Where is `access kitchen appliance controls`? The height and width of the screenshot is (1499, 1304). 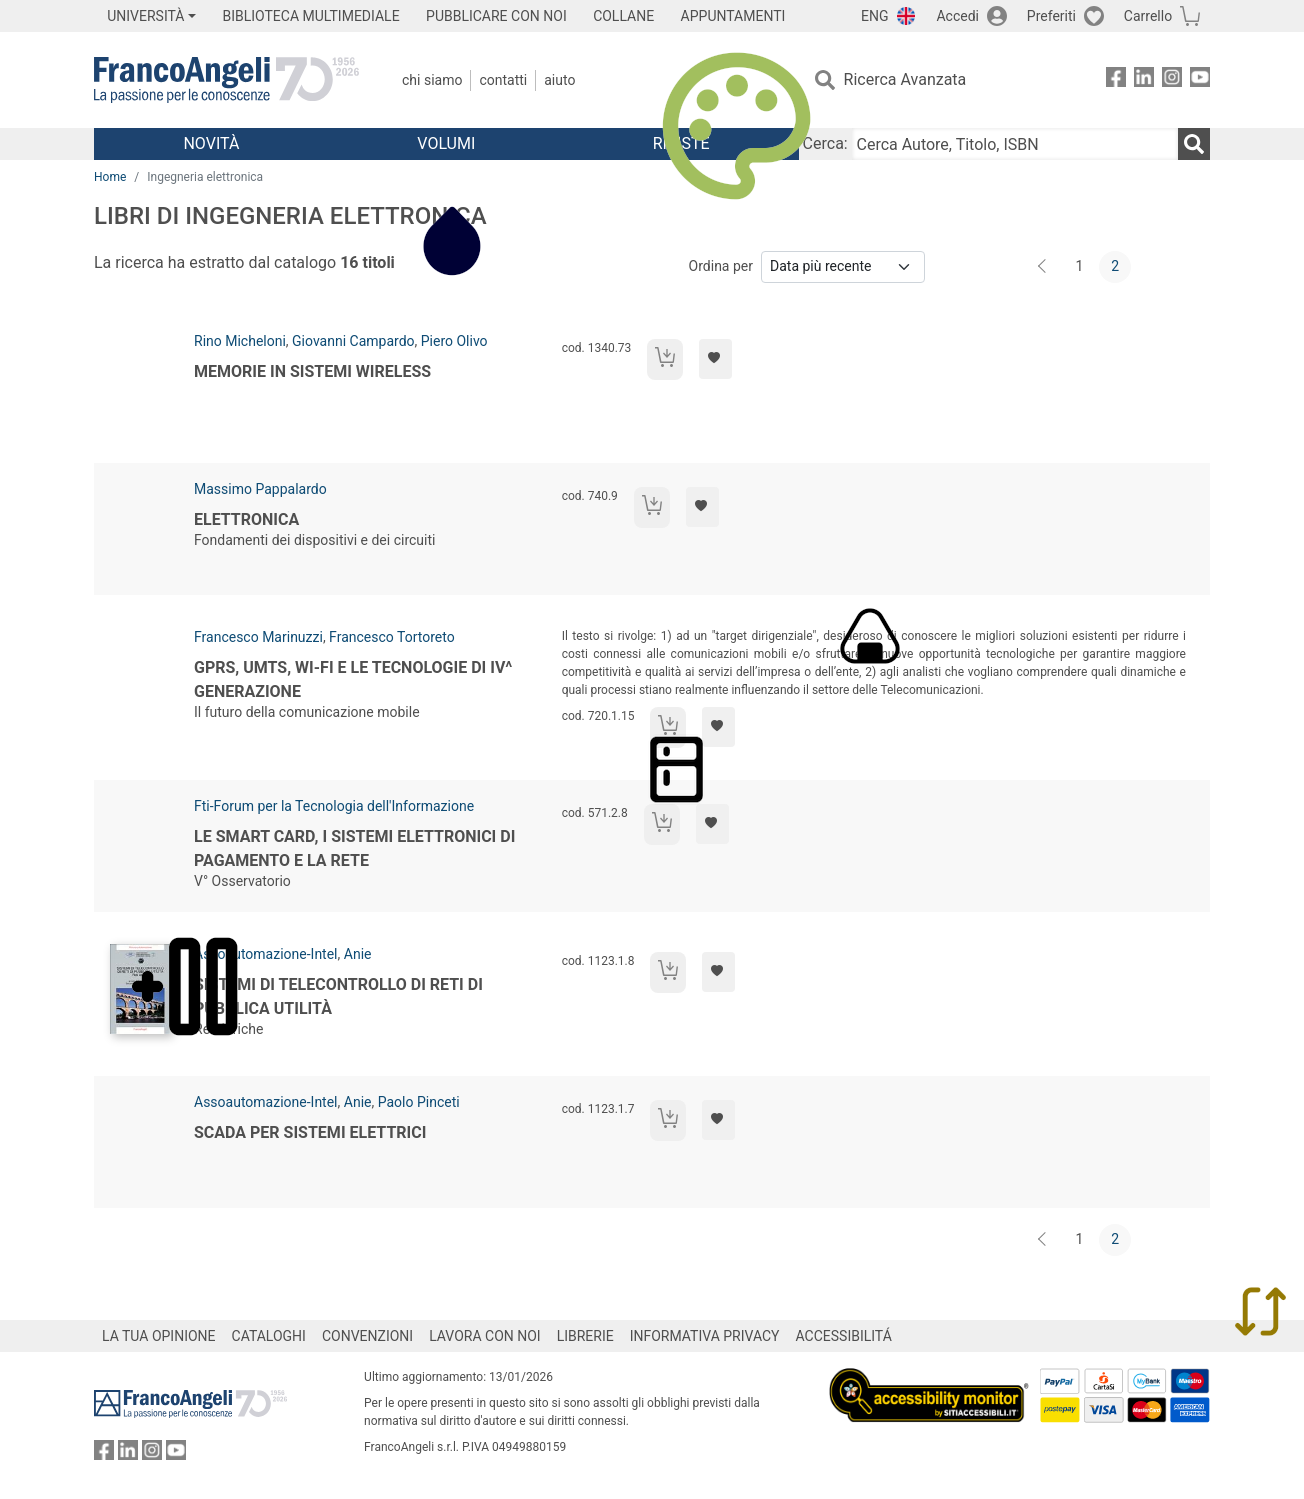 access kitchen appliance controls is located at coordinates (676, 769).